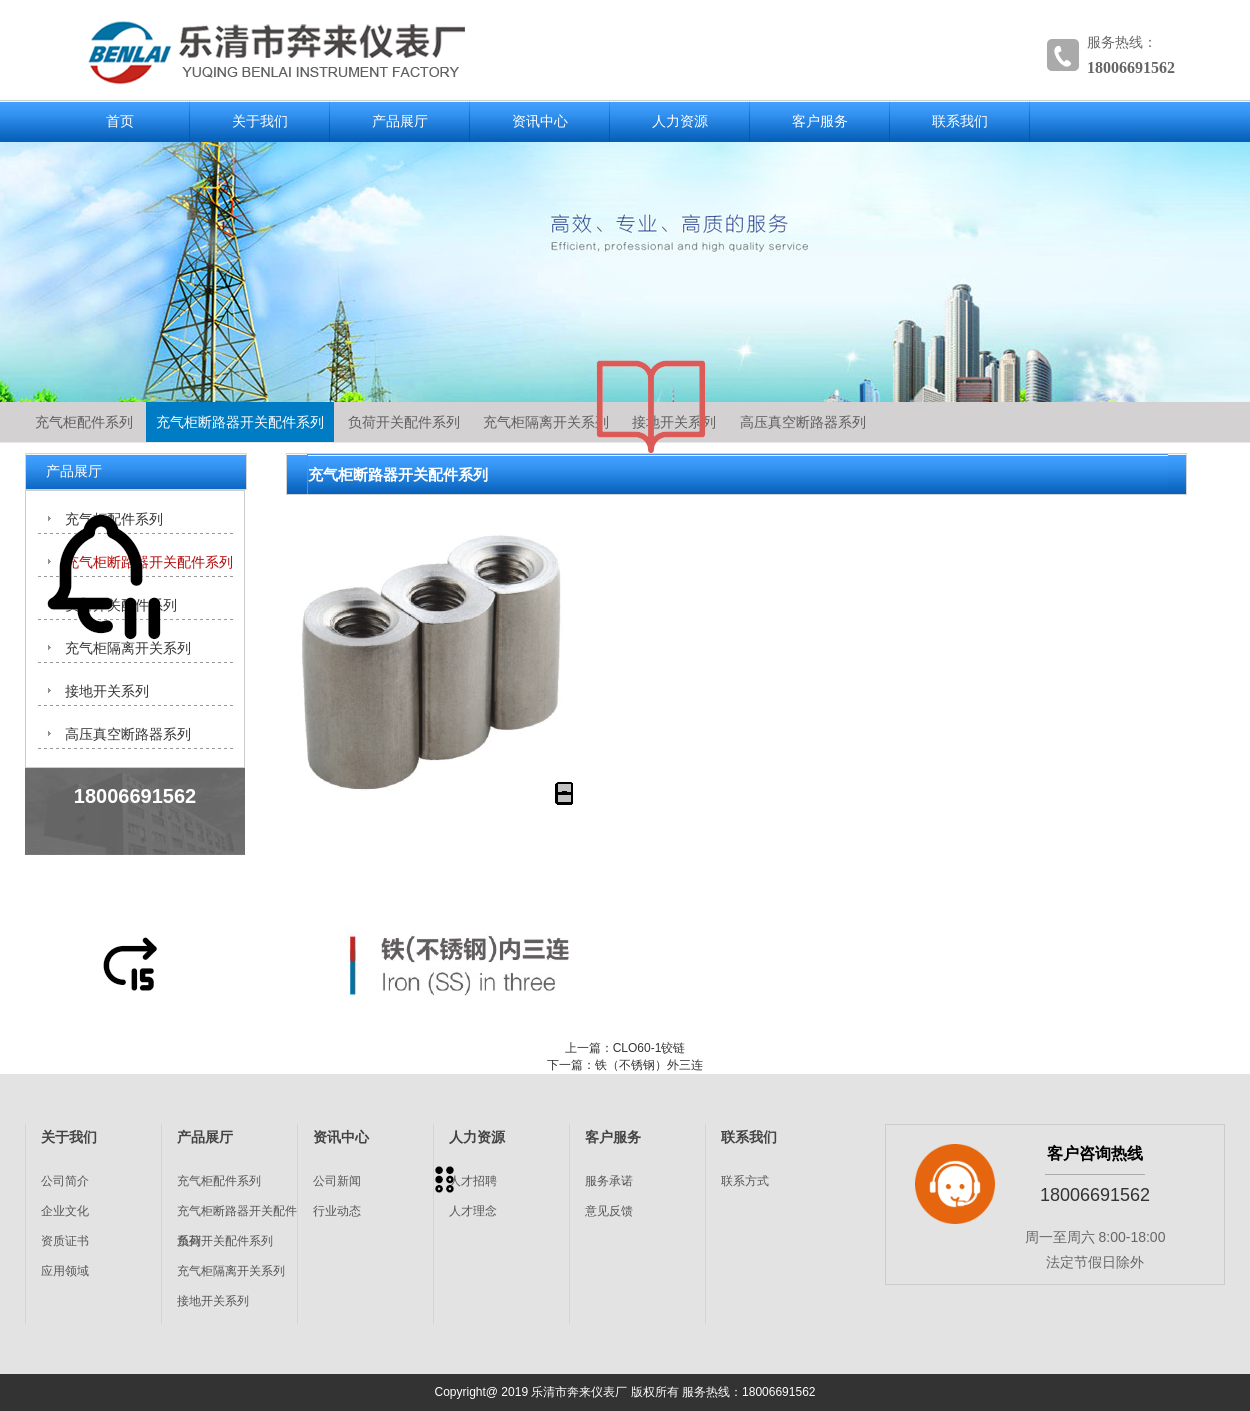 The height and width of the screenshot is (1411, 1250). What do you see at coordinates (651, 399) in the screenshot?
I see `open a book or reading view` at bounding box center [651, 399].